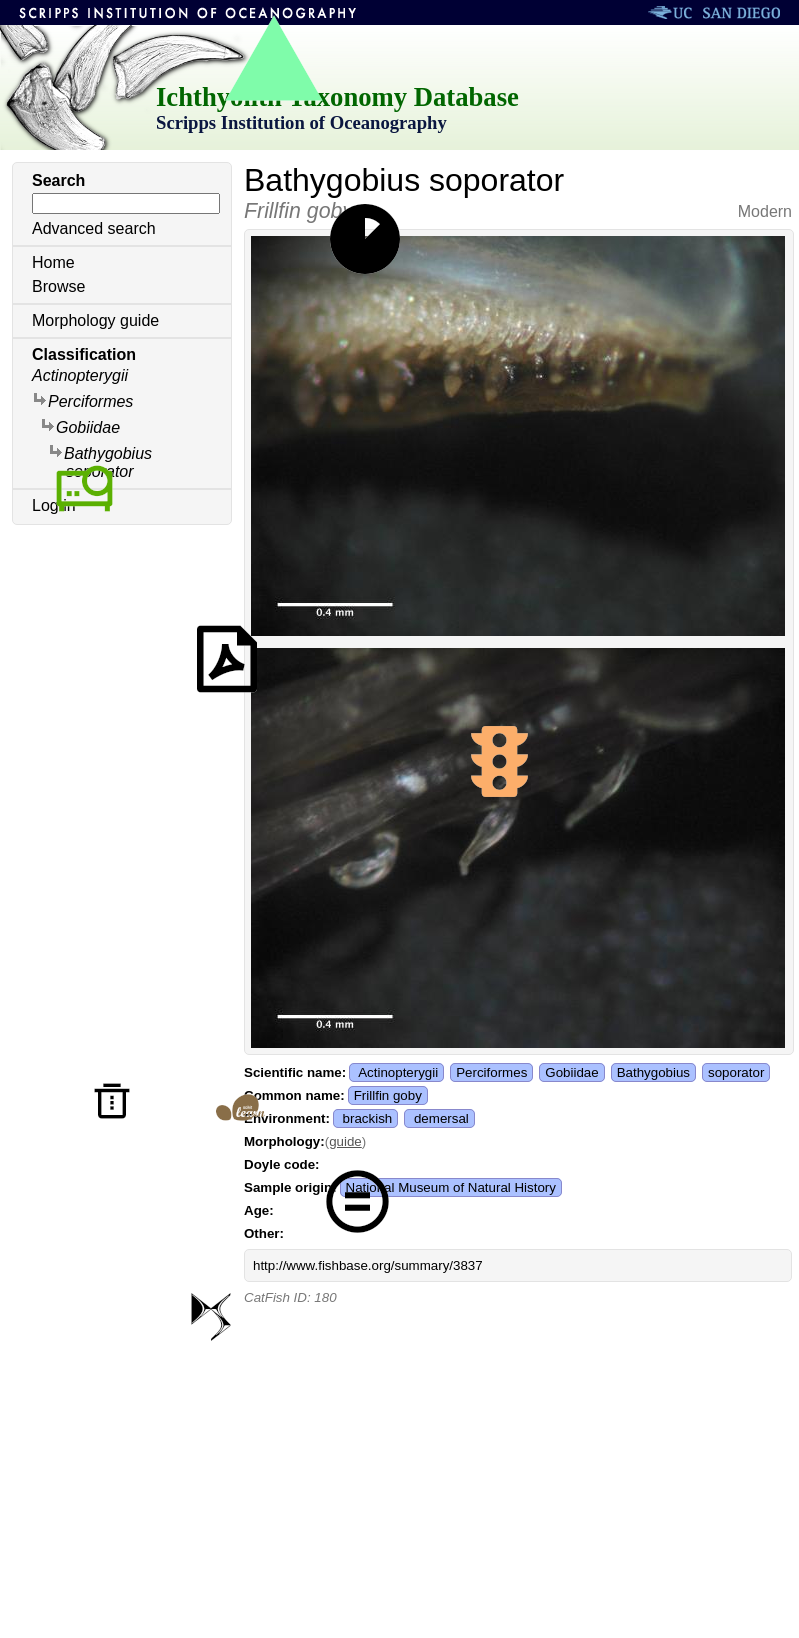 This screenshot has width=799, height=1638. What do you see at coordinates (84, 488) in the screenshot?
I see `start a presentation or slideshow` at bounding box center [84, 488].